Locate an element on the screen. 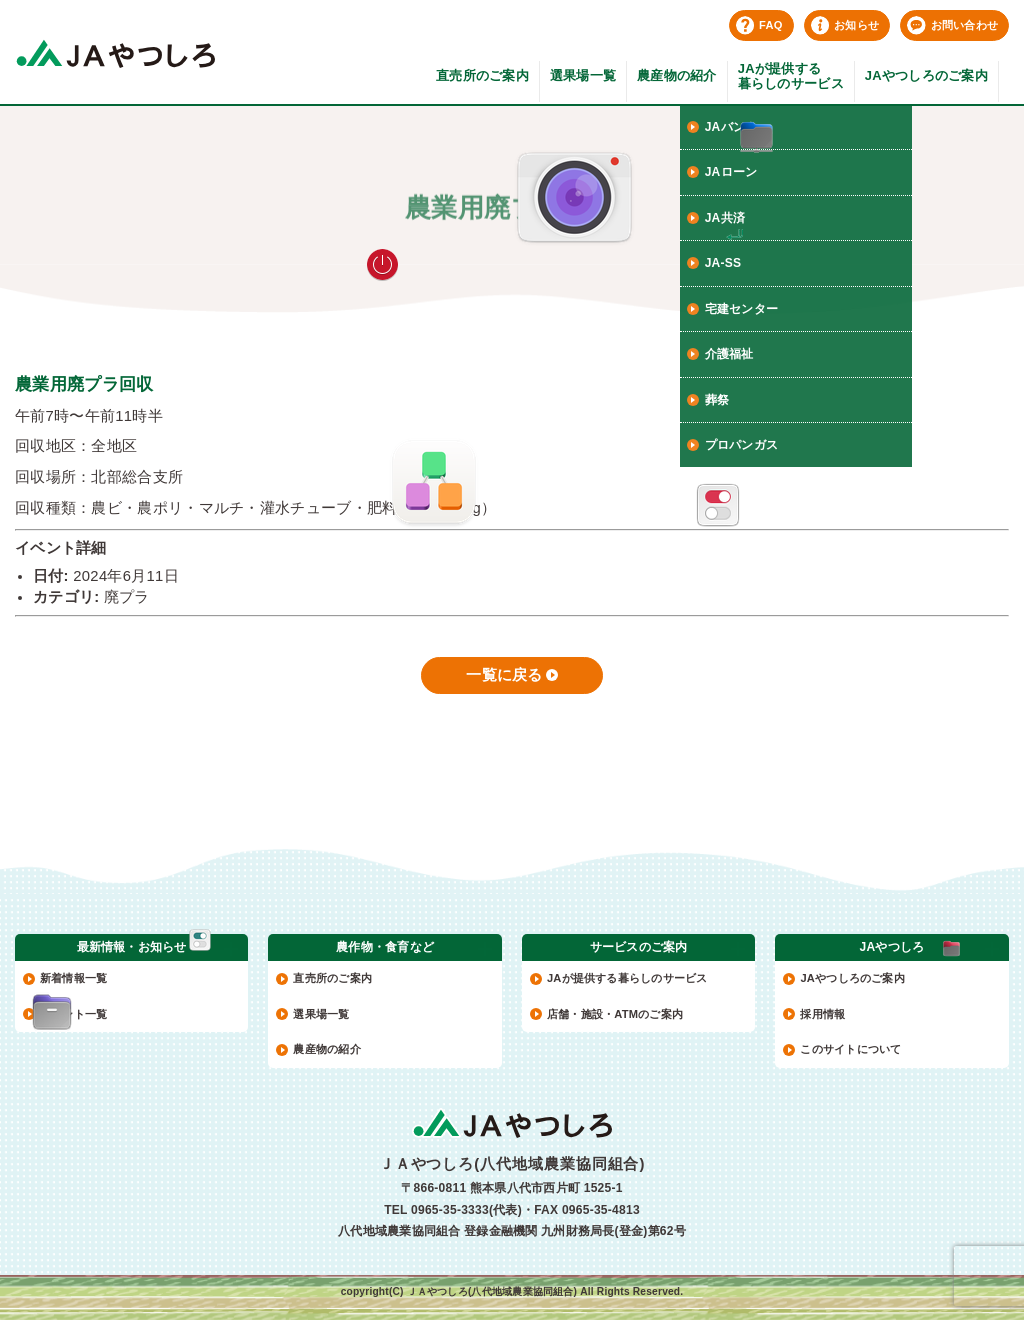 Image resolution: width=1024 pixels, height=1320 pixels. open gnome tweaks settings is located at coordinates (200, 940).